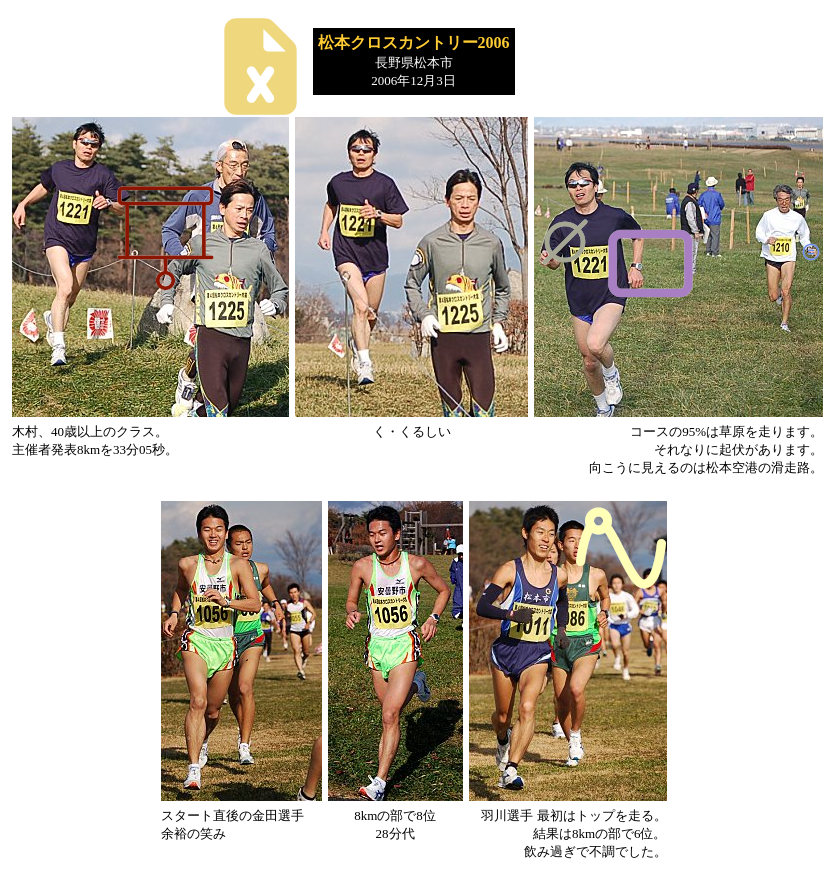 The width and height of the screenshot is (827, 873). Describe the element at coordinates (621, 548) in the screenshot. I see `apply maximum function to selected values` at that location.